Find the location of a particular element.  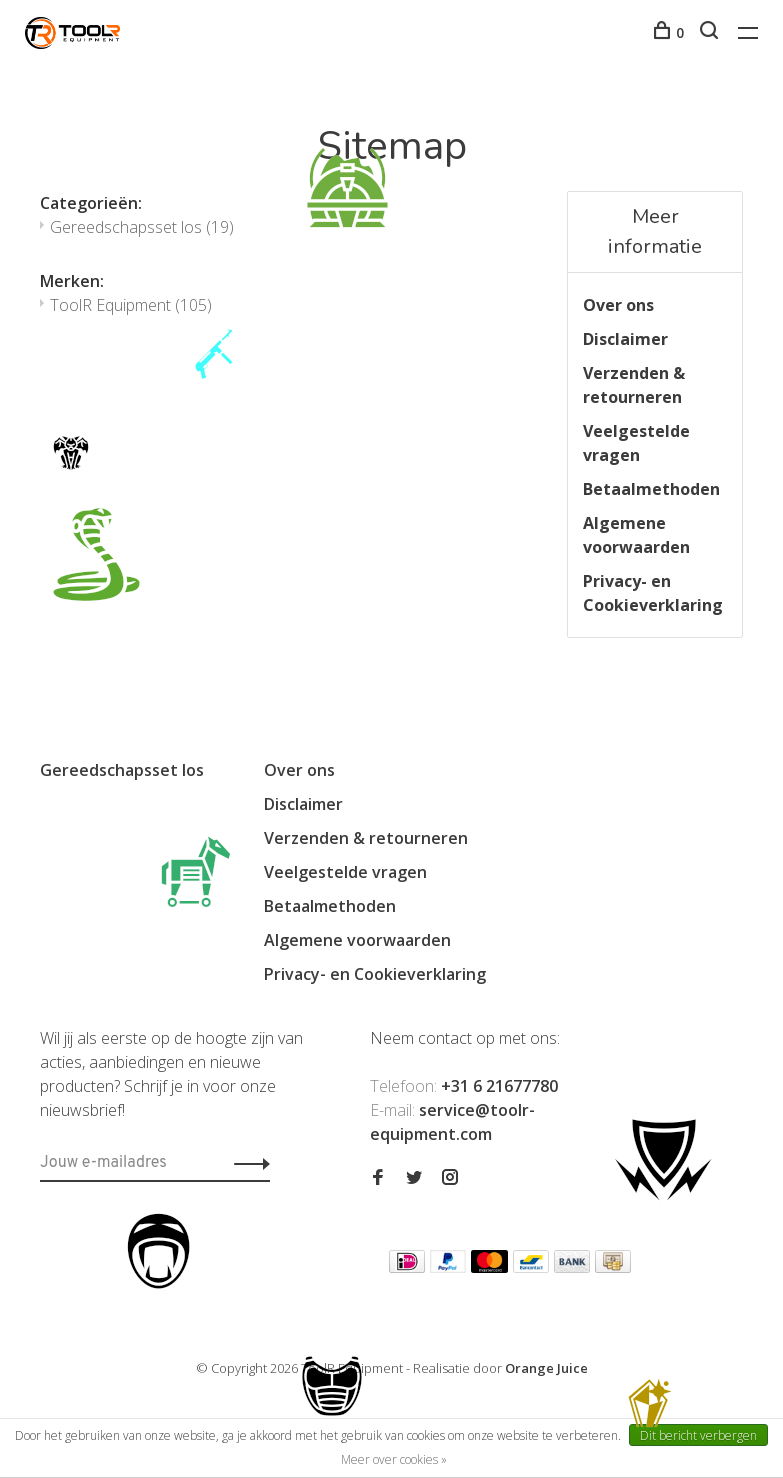

select saiyan armor or battle suit equipment is located at coordinates (332, 1385).